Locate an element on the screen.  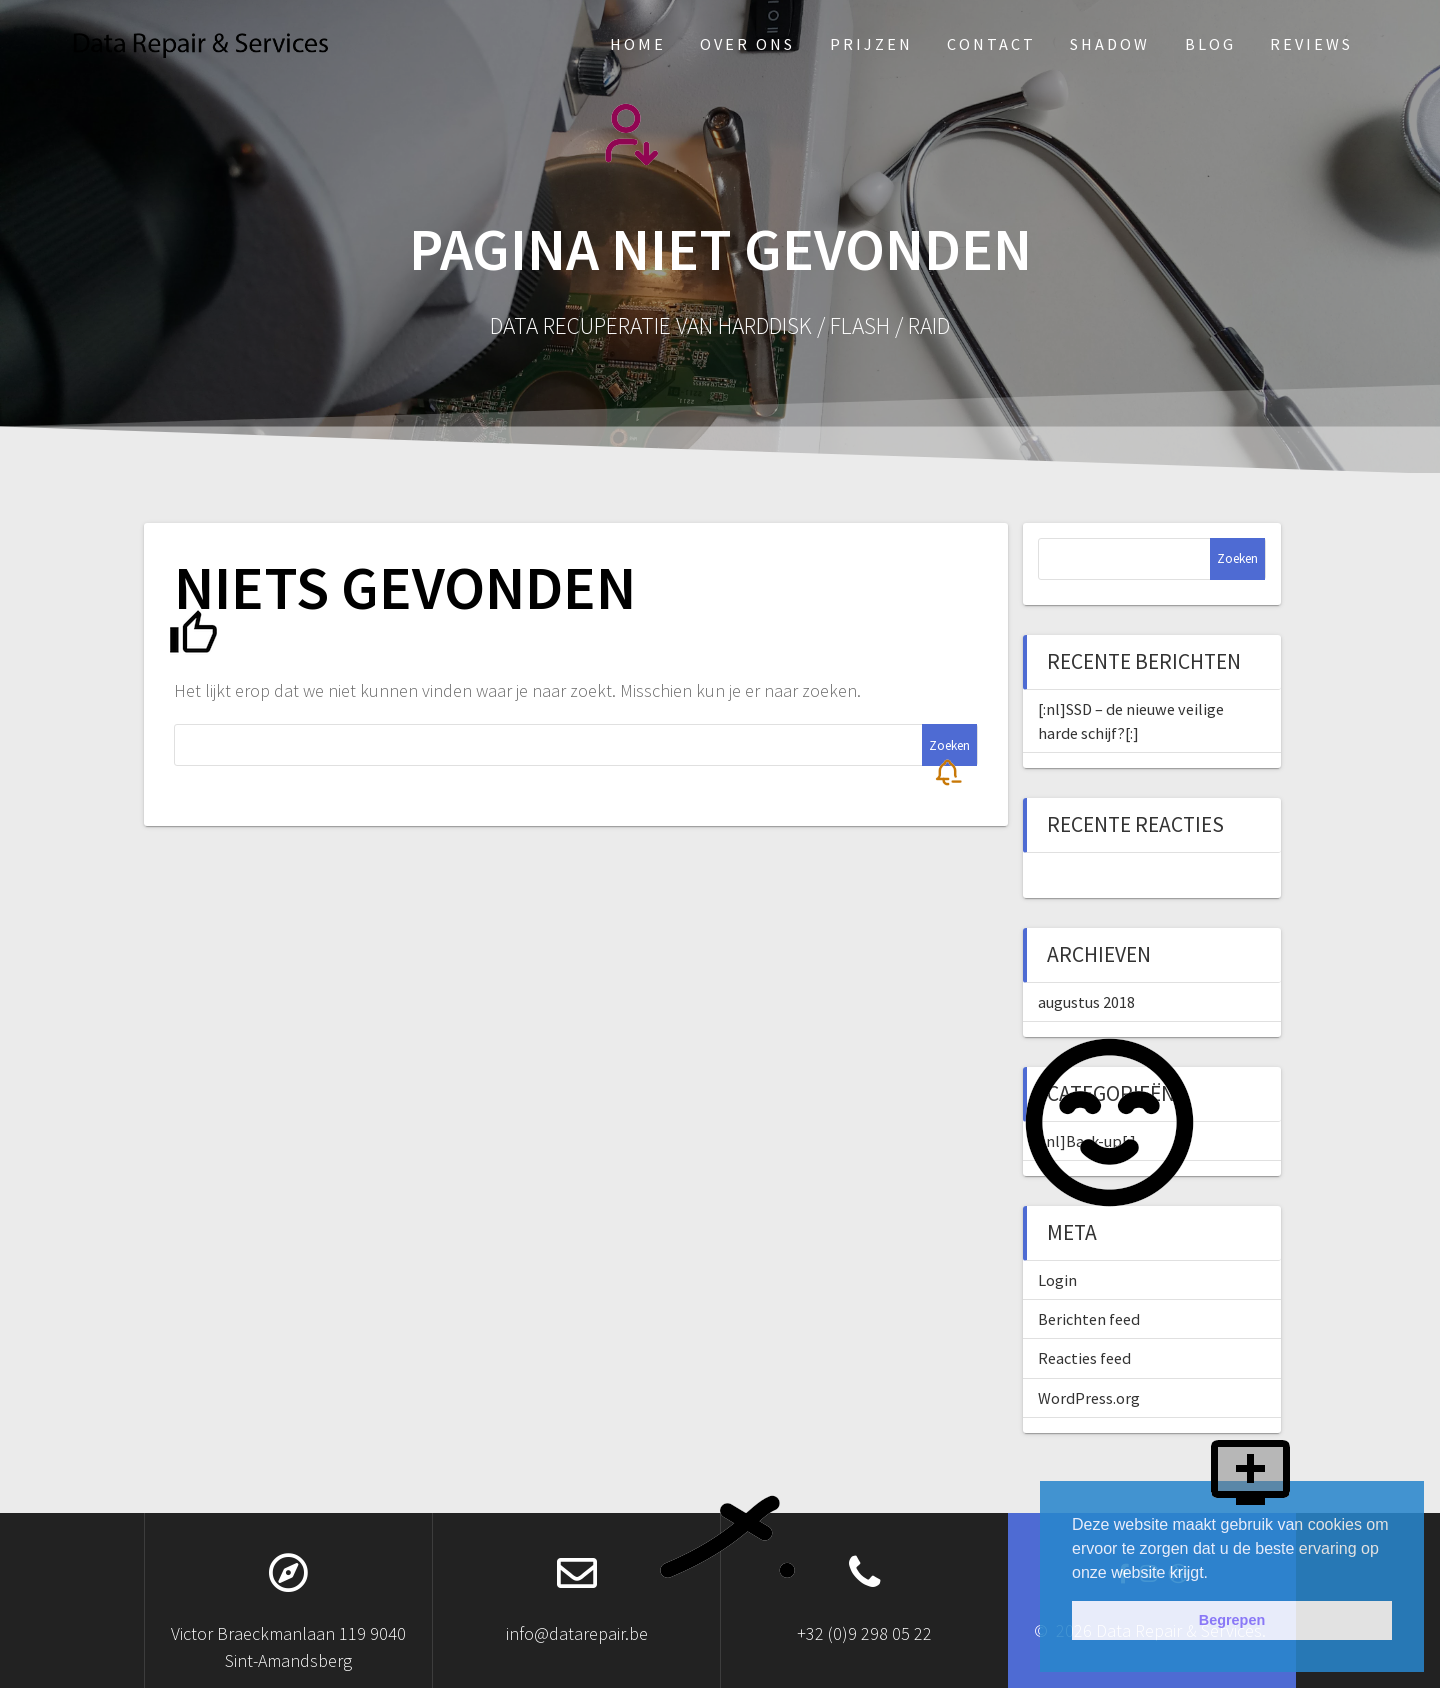
demote a user's role or permissions is located at coordinates (626, 133).